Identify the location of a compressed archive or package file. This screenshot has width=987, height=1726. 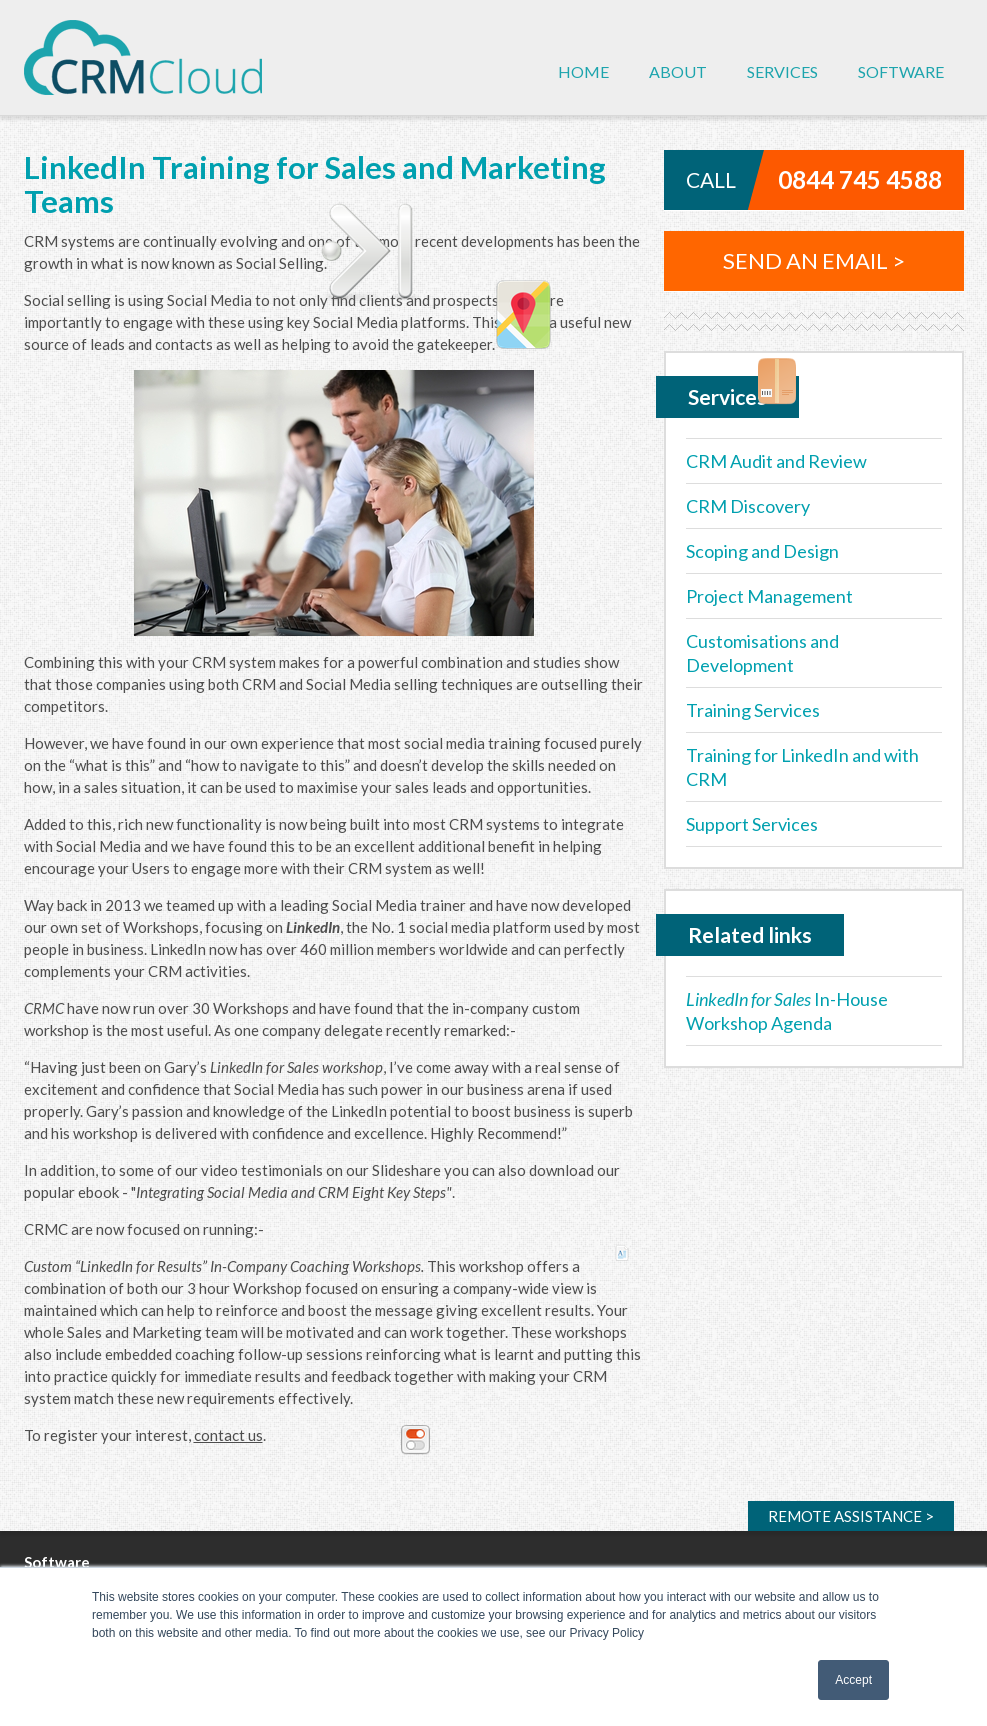
(777, 381).